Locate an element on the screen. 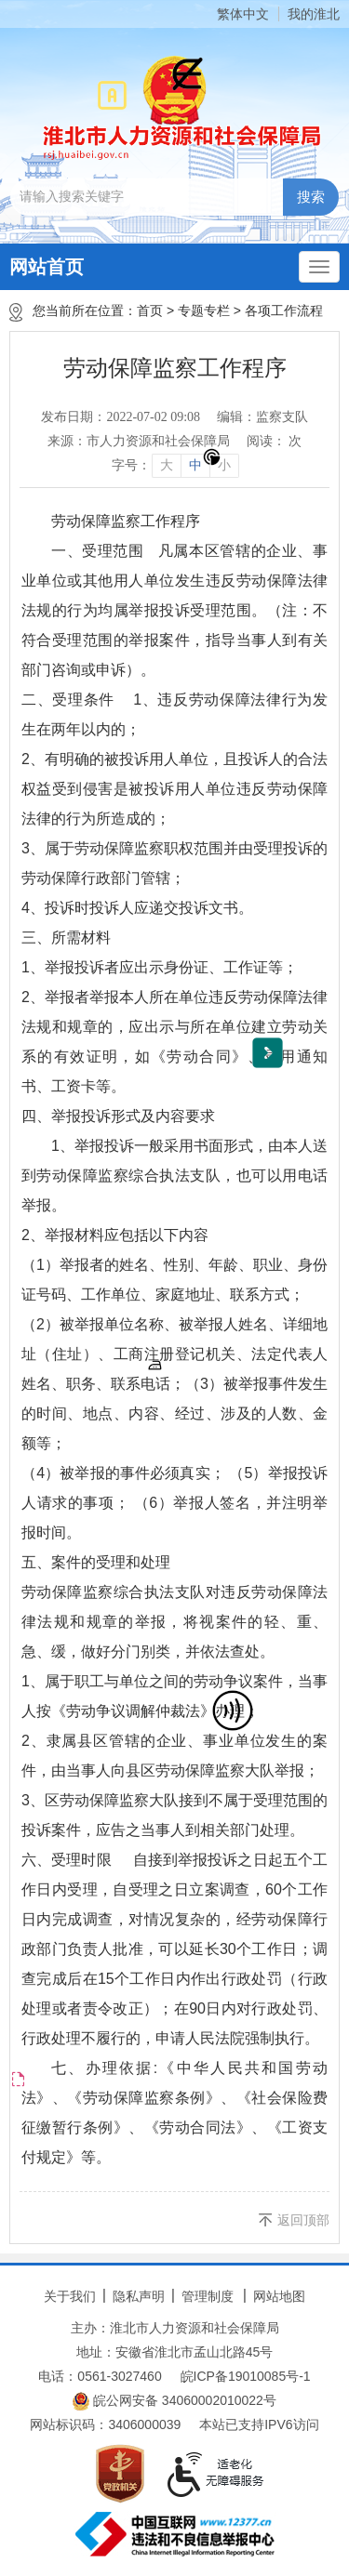 This screenshot has height=2576, width=349. scan for nearby devices or networks is located at coordinates (211, 456).